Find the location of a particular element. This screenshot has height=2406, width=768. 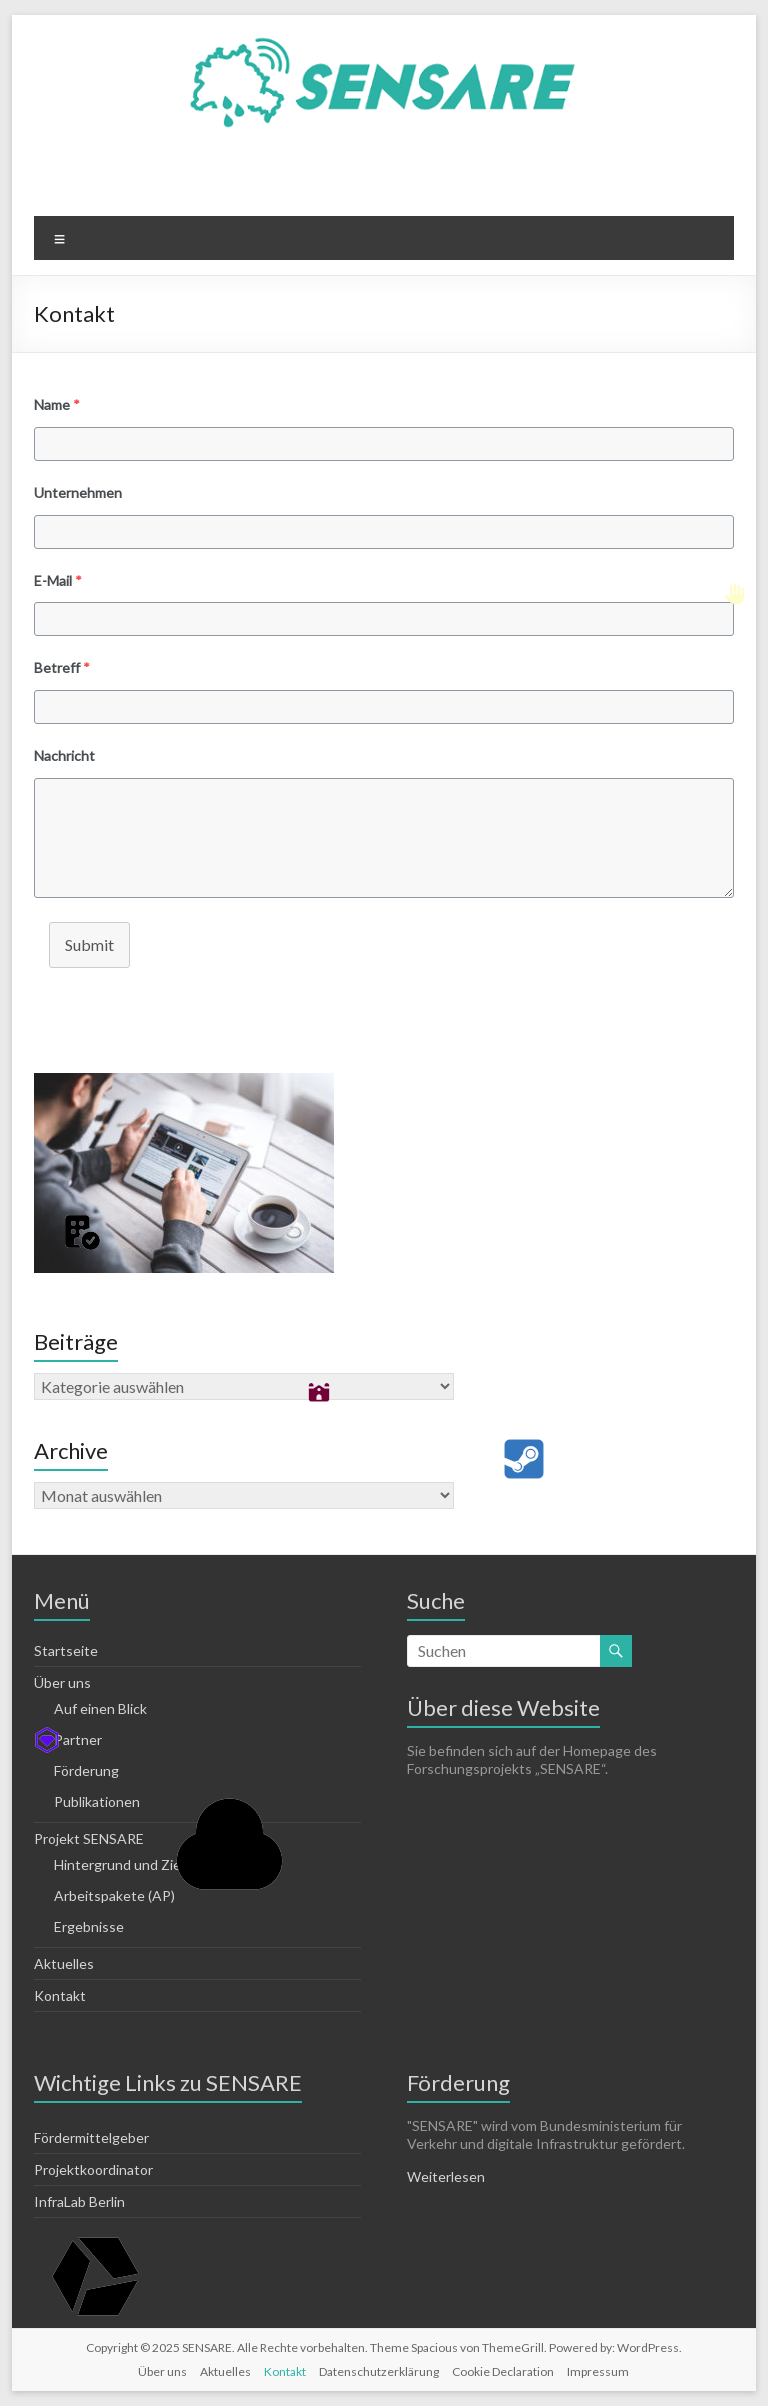

visit the RubyGems package repository is located at coordinates (47, 1740).